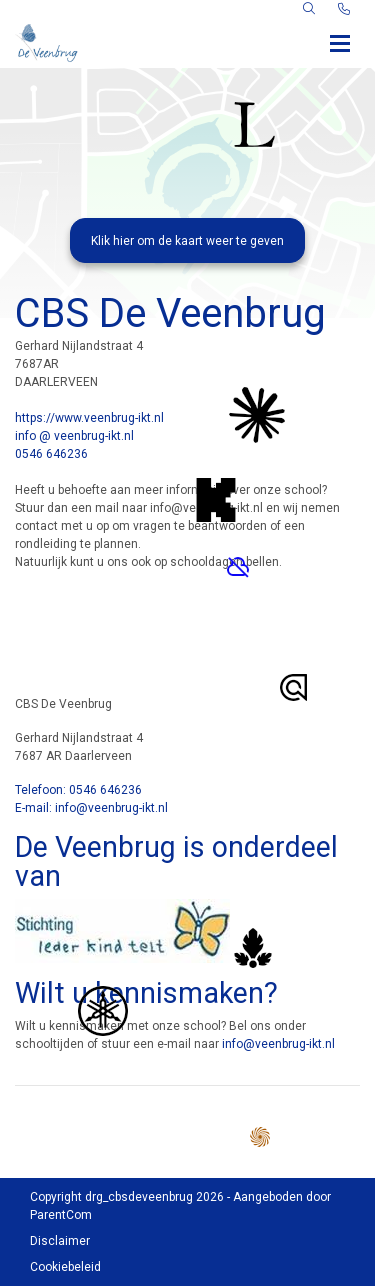 The image size is (375, 1286). What do you see at coordinates (253, 948) in the screenshot?
I see `parse.ly logo` at bounding box center [253, 948].